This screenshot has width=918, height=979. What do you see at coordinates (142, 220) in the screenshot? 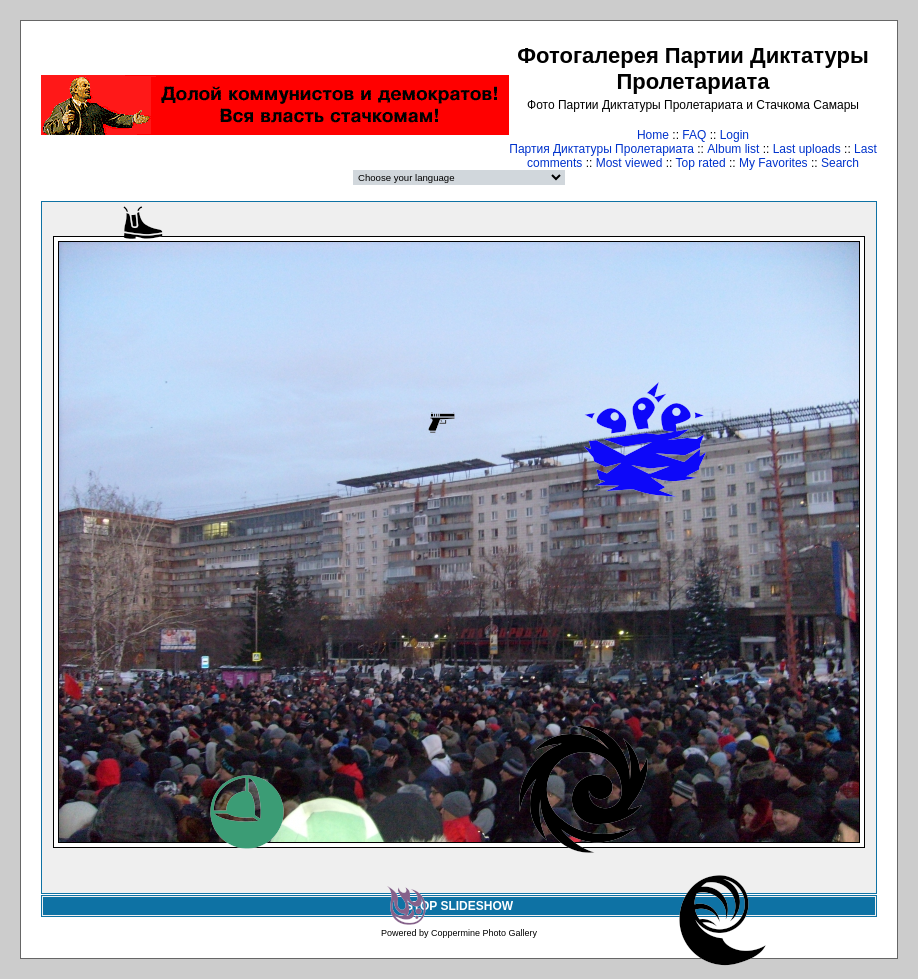
I see `browse footwear or boot options` at bounding box center [142, 220].